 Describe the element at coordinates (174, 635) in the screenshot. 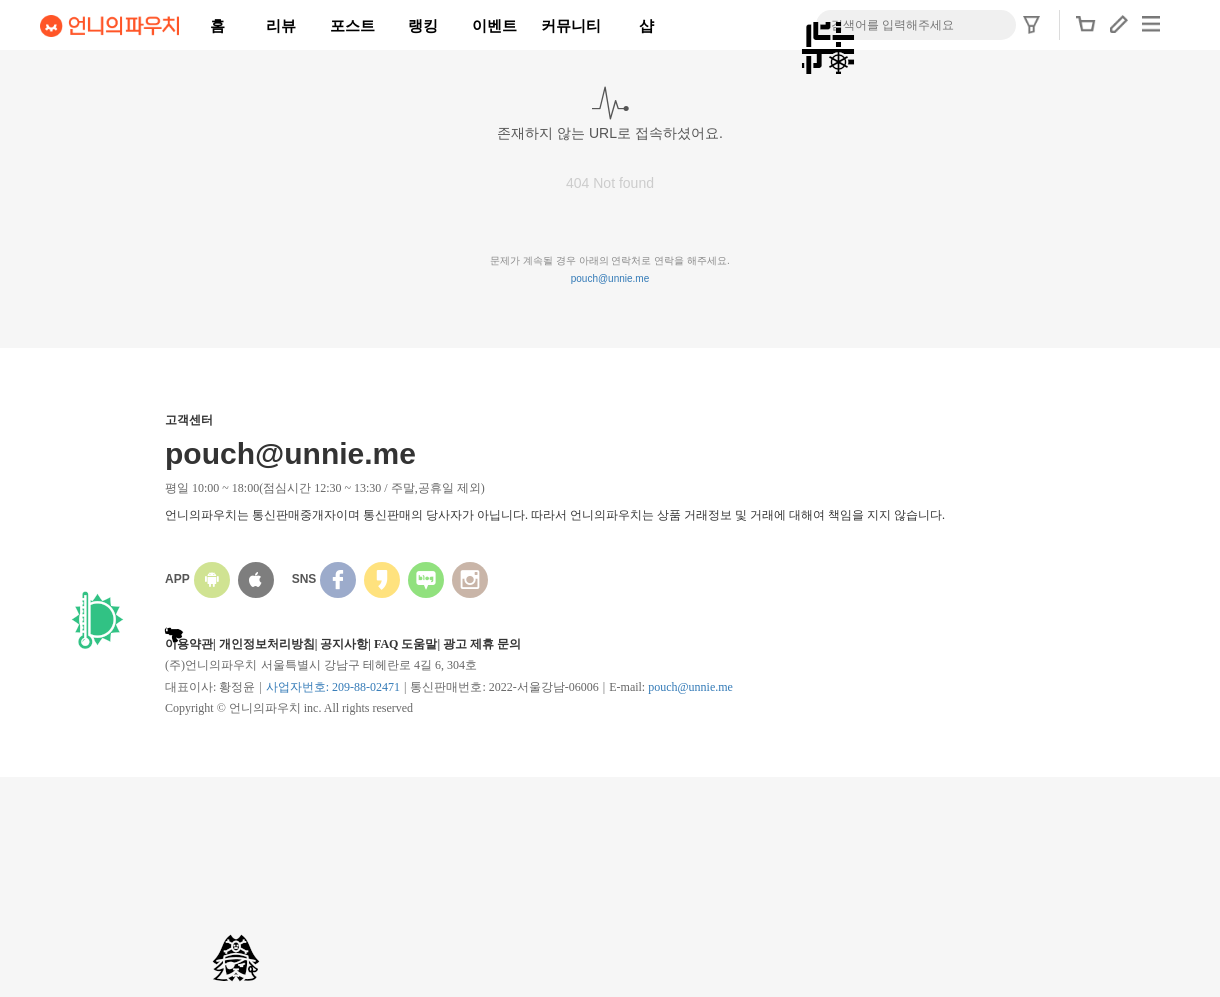

I see `select venezuela as your country or region` at that location.